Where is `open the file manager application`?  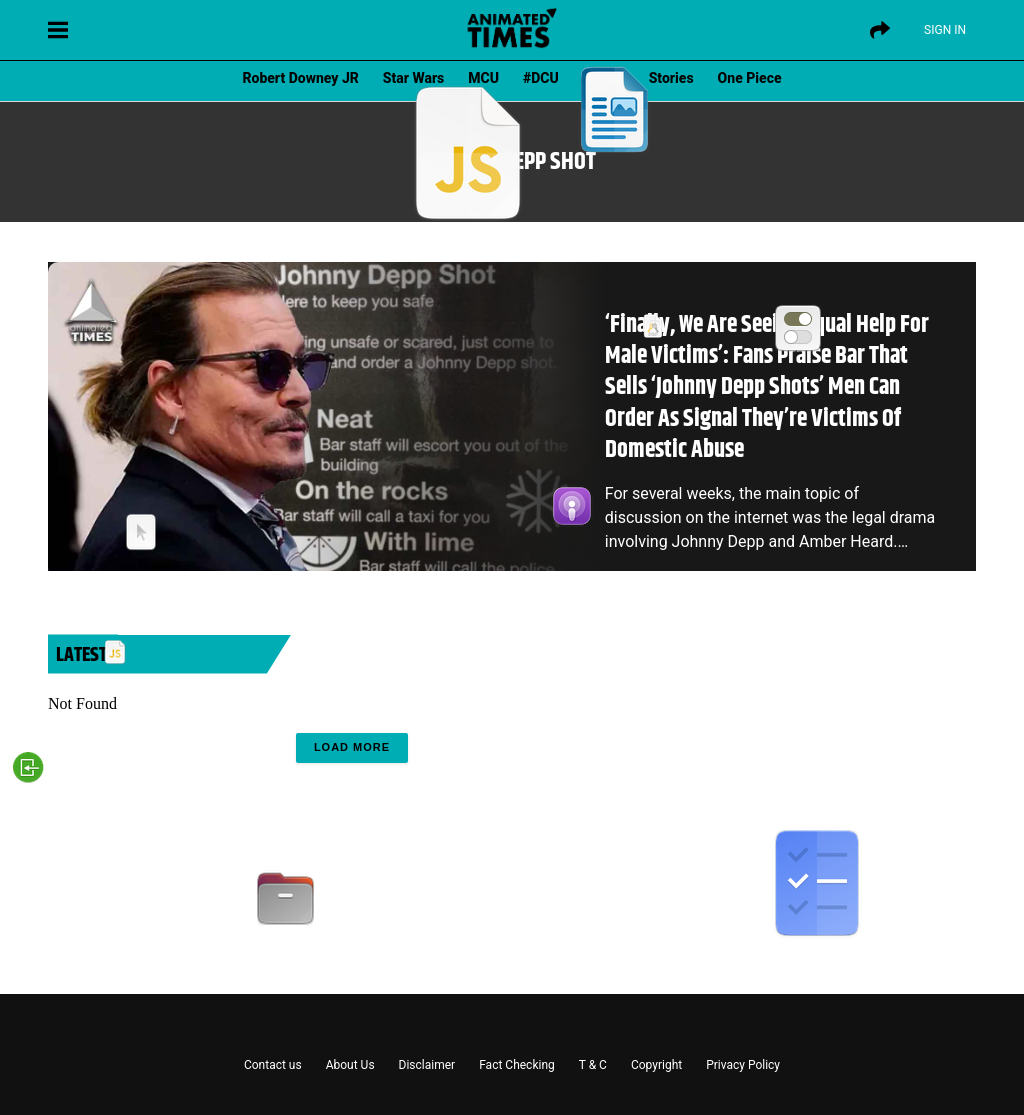
open the file manager application is located at coordinates (285, 898).